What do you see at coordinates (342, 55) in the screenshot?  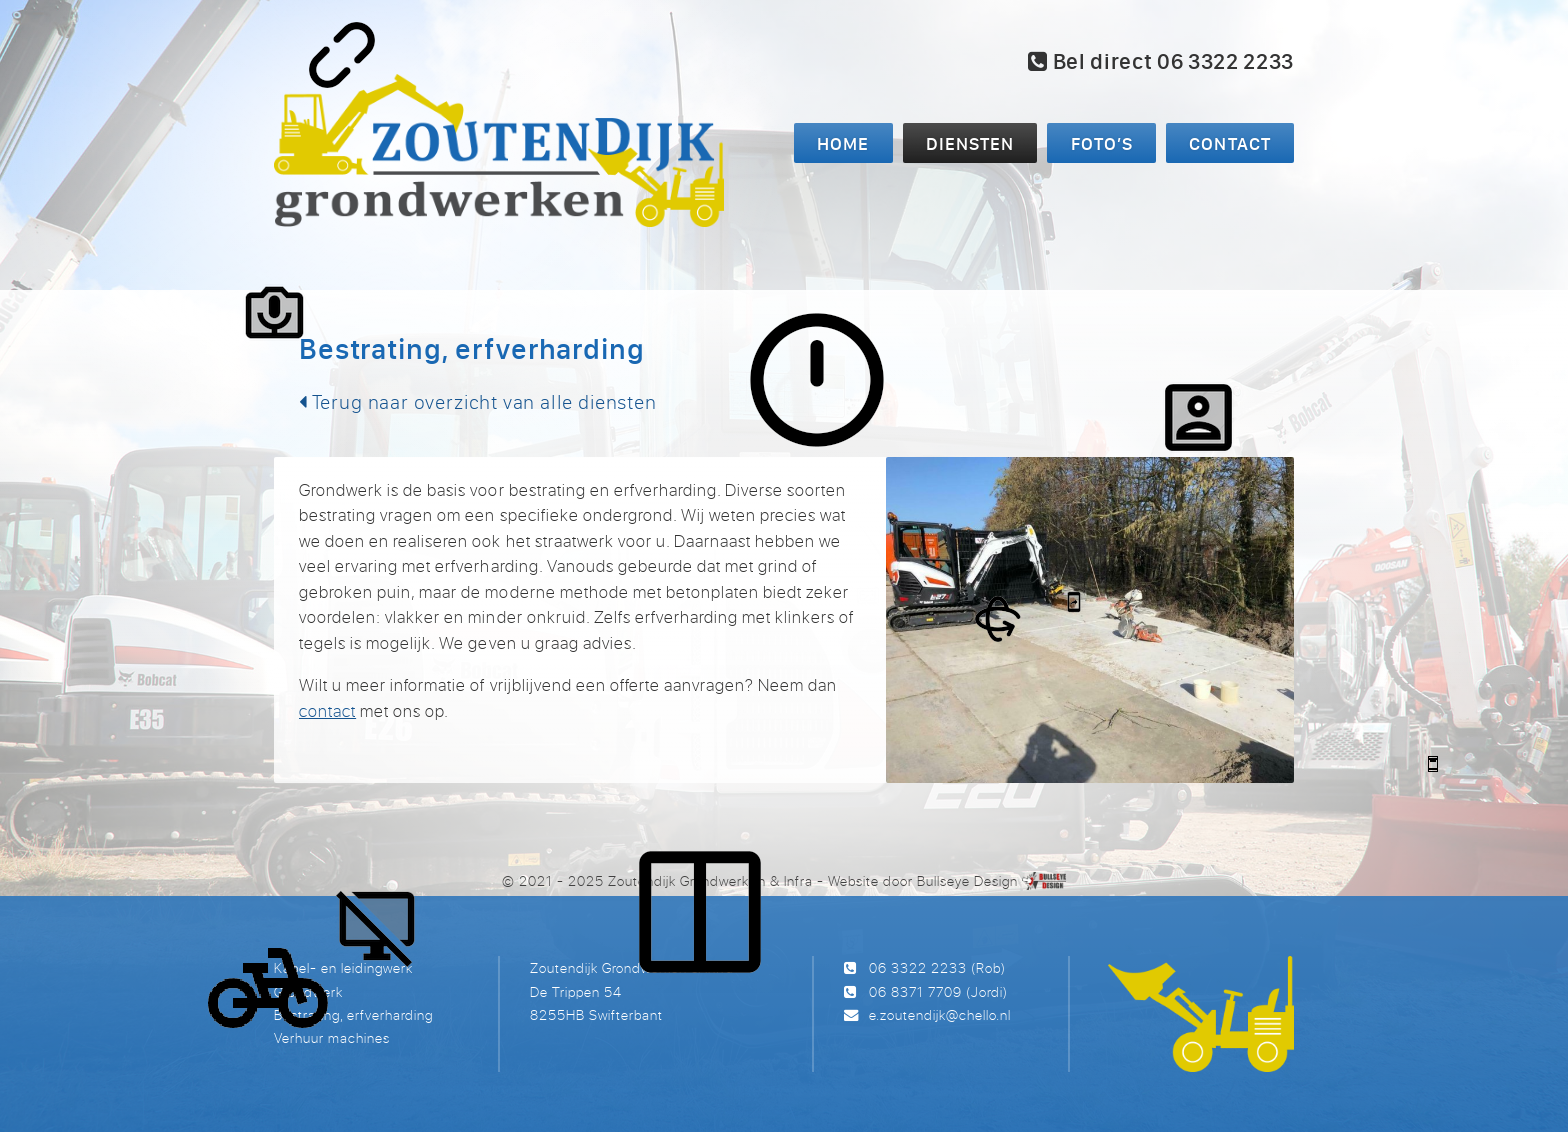 I see `unlink or disconnect a URL` at bounding box center [342, 55].